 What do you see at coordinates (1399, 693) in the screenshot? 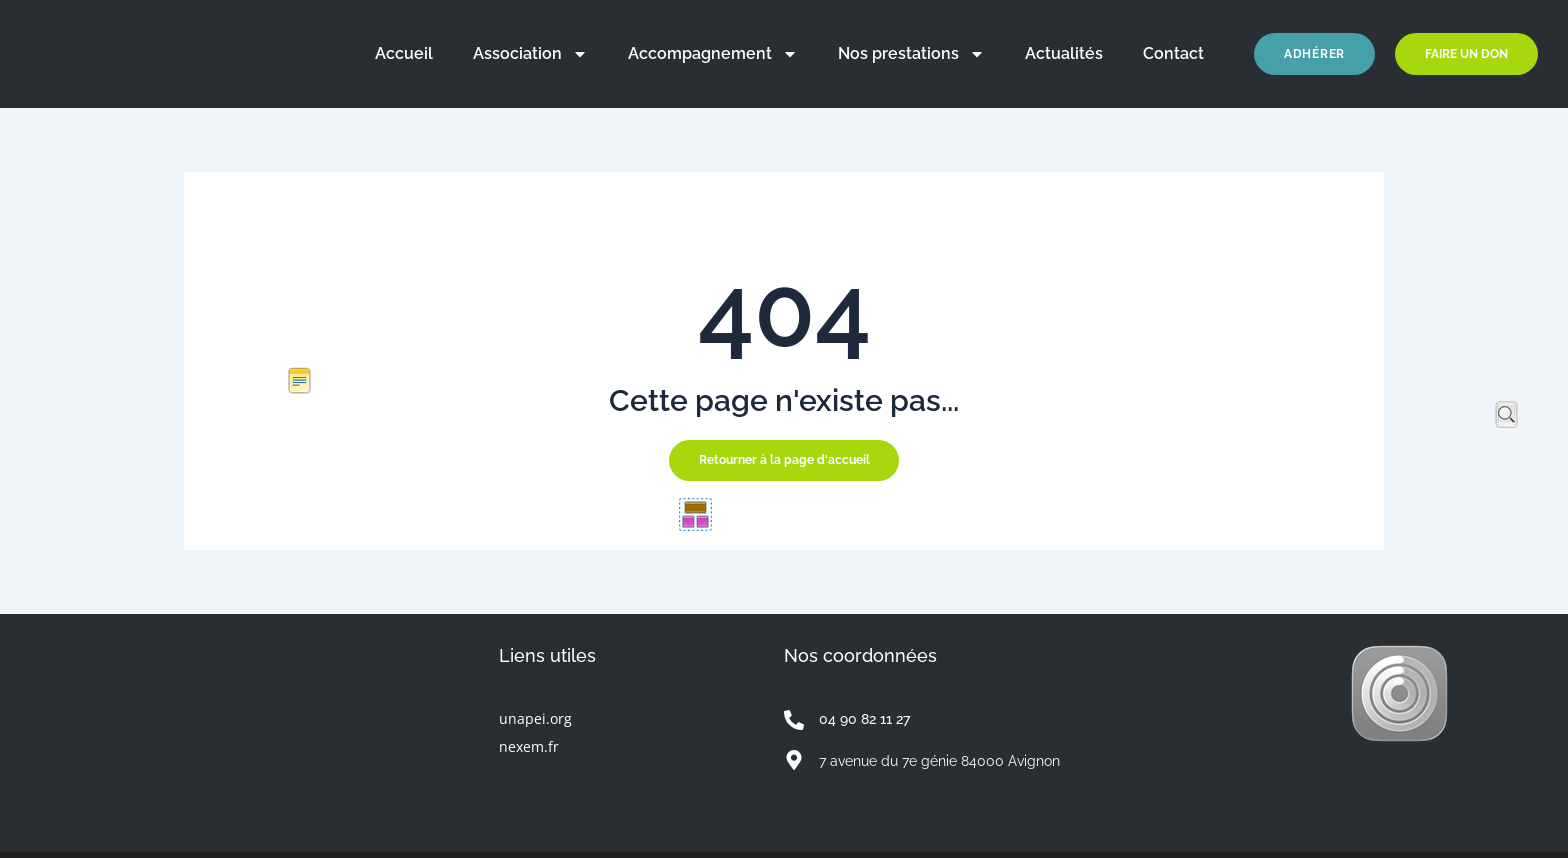
I see `open the Fitness app` at bounding box center [1399, 693].